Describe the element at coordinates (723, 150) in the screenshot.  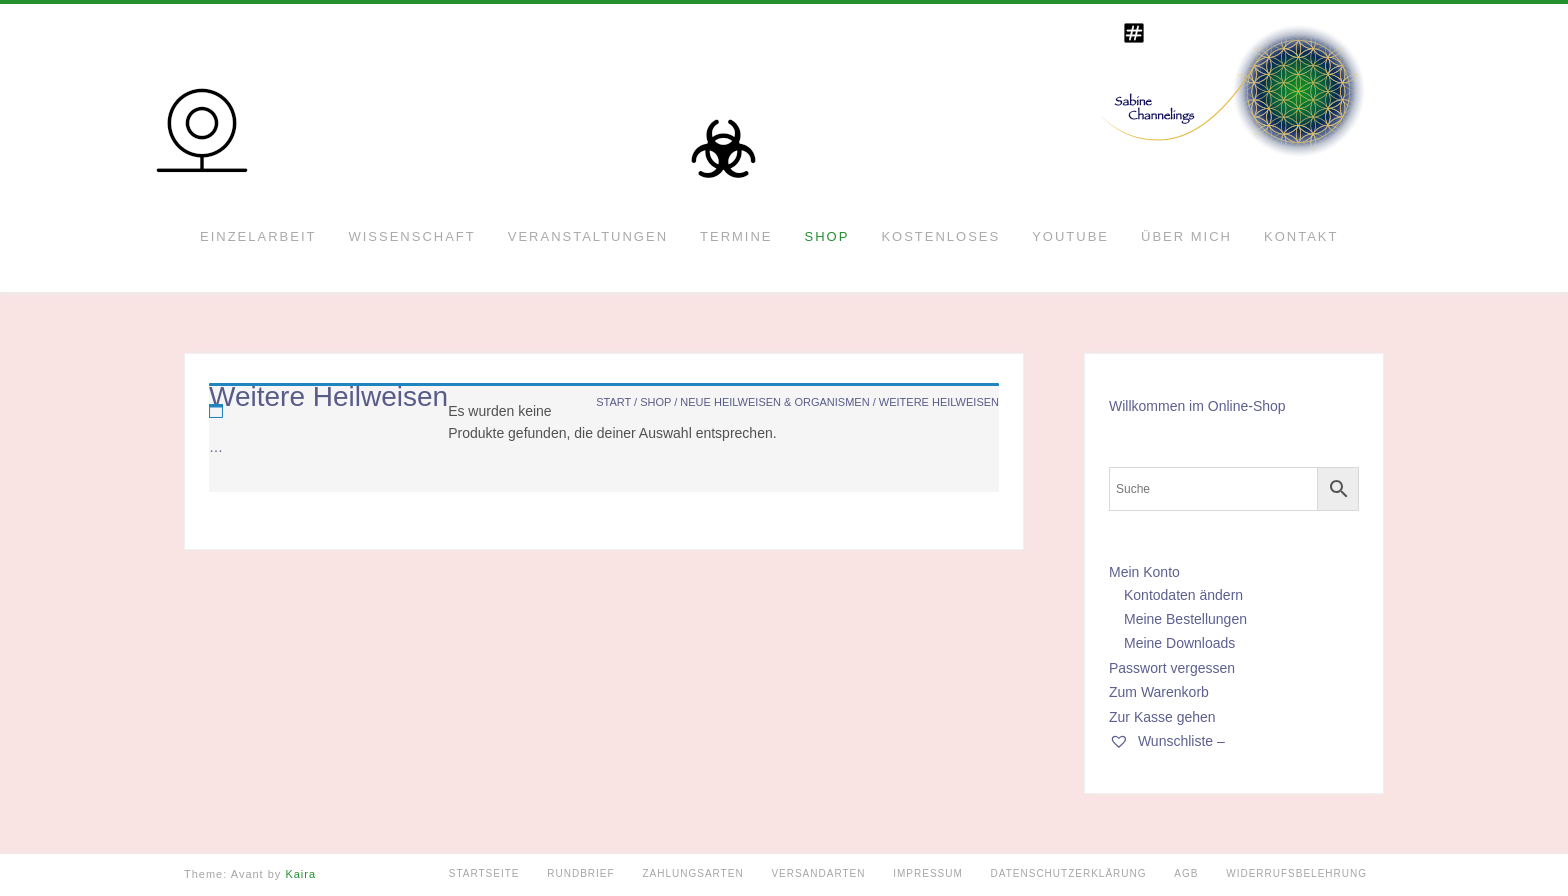
I see `indicates hazardous or dangerous content warning` at that location.